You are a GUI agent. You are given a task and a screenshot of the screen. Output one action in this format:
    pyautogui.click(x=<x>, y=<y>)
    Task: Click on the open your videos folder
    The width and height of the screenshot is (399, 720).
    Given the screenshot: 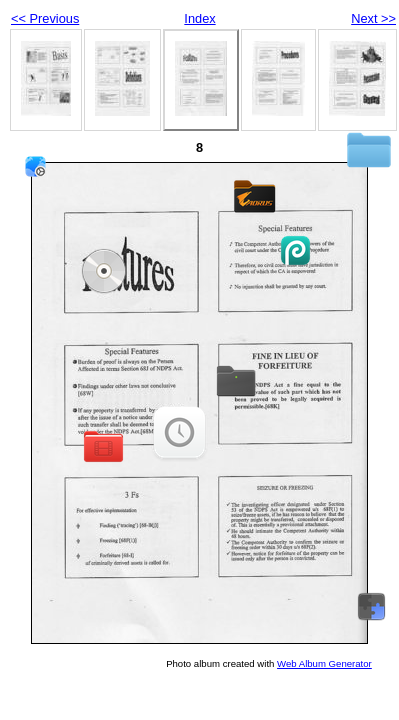 What is the action you would take?
    pyautogui.click(x=103, y=446)
    